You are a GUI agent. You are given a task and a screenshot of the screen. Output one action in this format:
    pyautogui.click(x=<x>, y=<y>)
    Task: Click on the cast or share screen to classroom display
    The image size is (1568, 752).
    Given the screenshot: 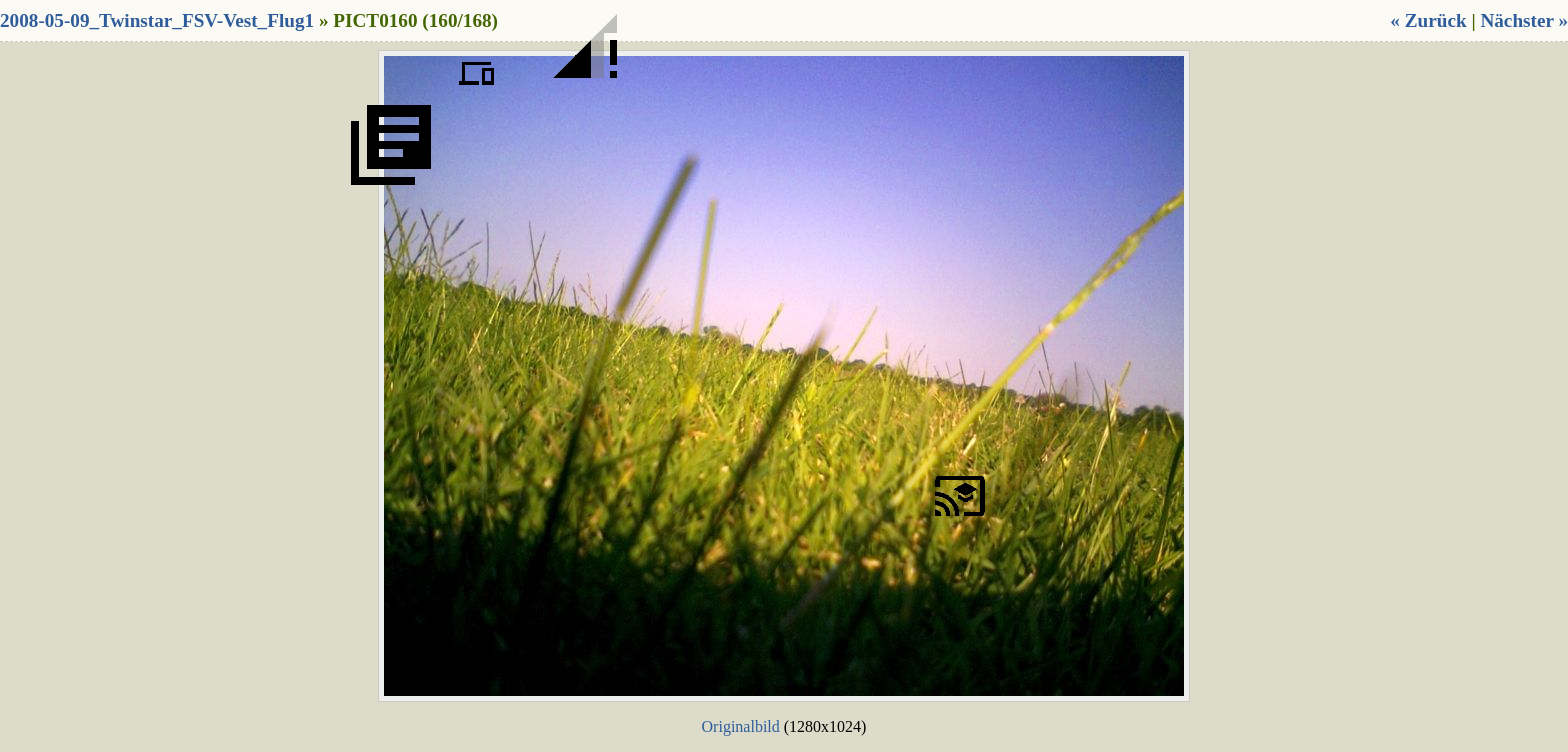 What is the action you would take?
    pyautogui.click(x=960, y=496)
    